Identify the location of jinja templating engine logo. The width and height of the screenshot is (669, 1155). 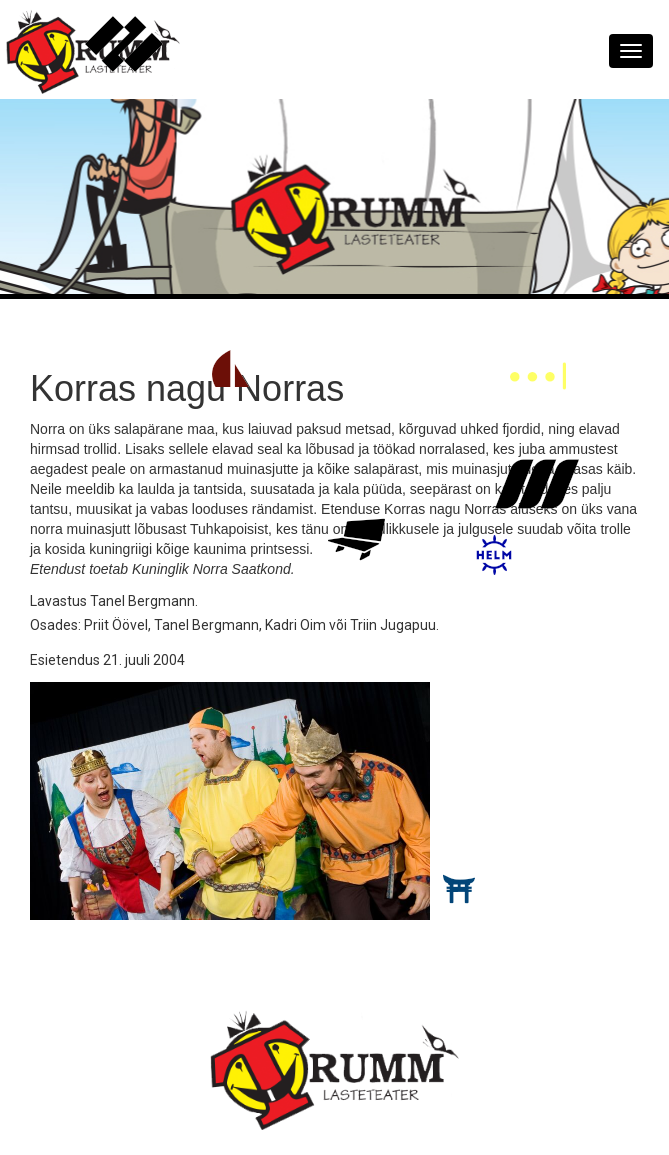
(459, 889).